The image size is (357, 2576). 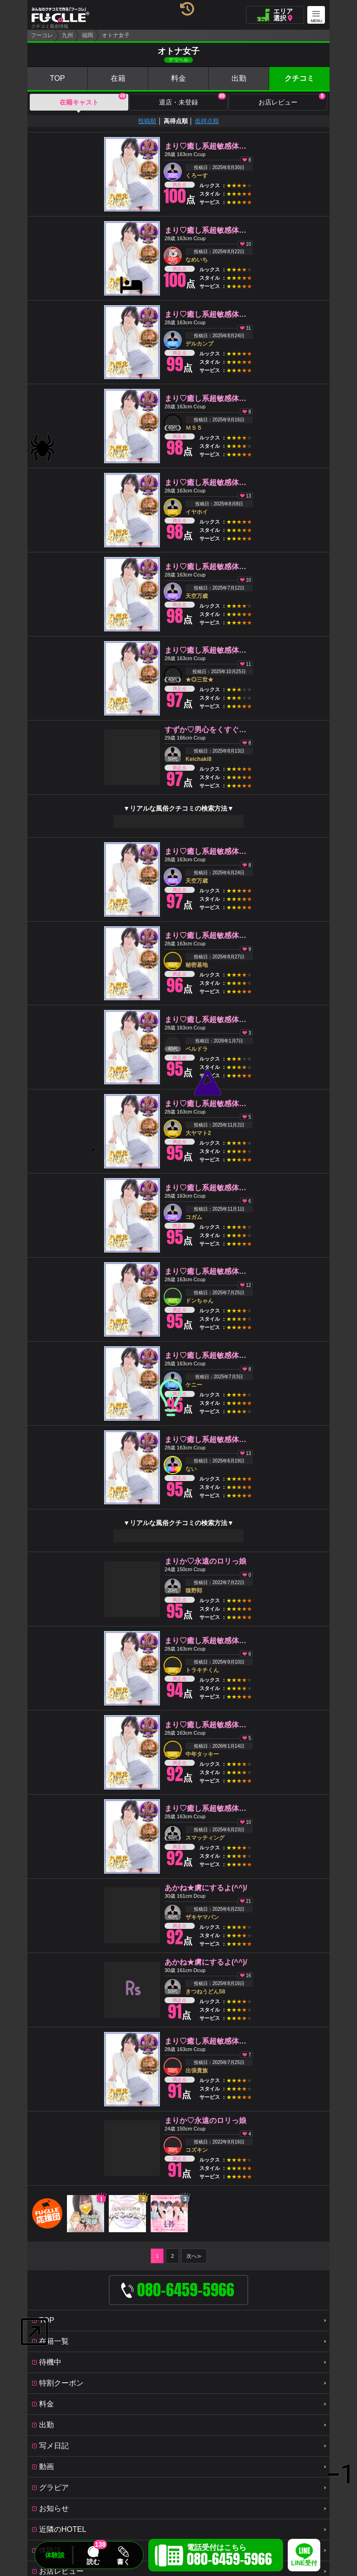 What do you see at coordinates (133, 1988) in the screenshot?
I see `indicates price or payment amount in Indian rupees` at bounding box center [133, 1988].